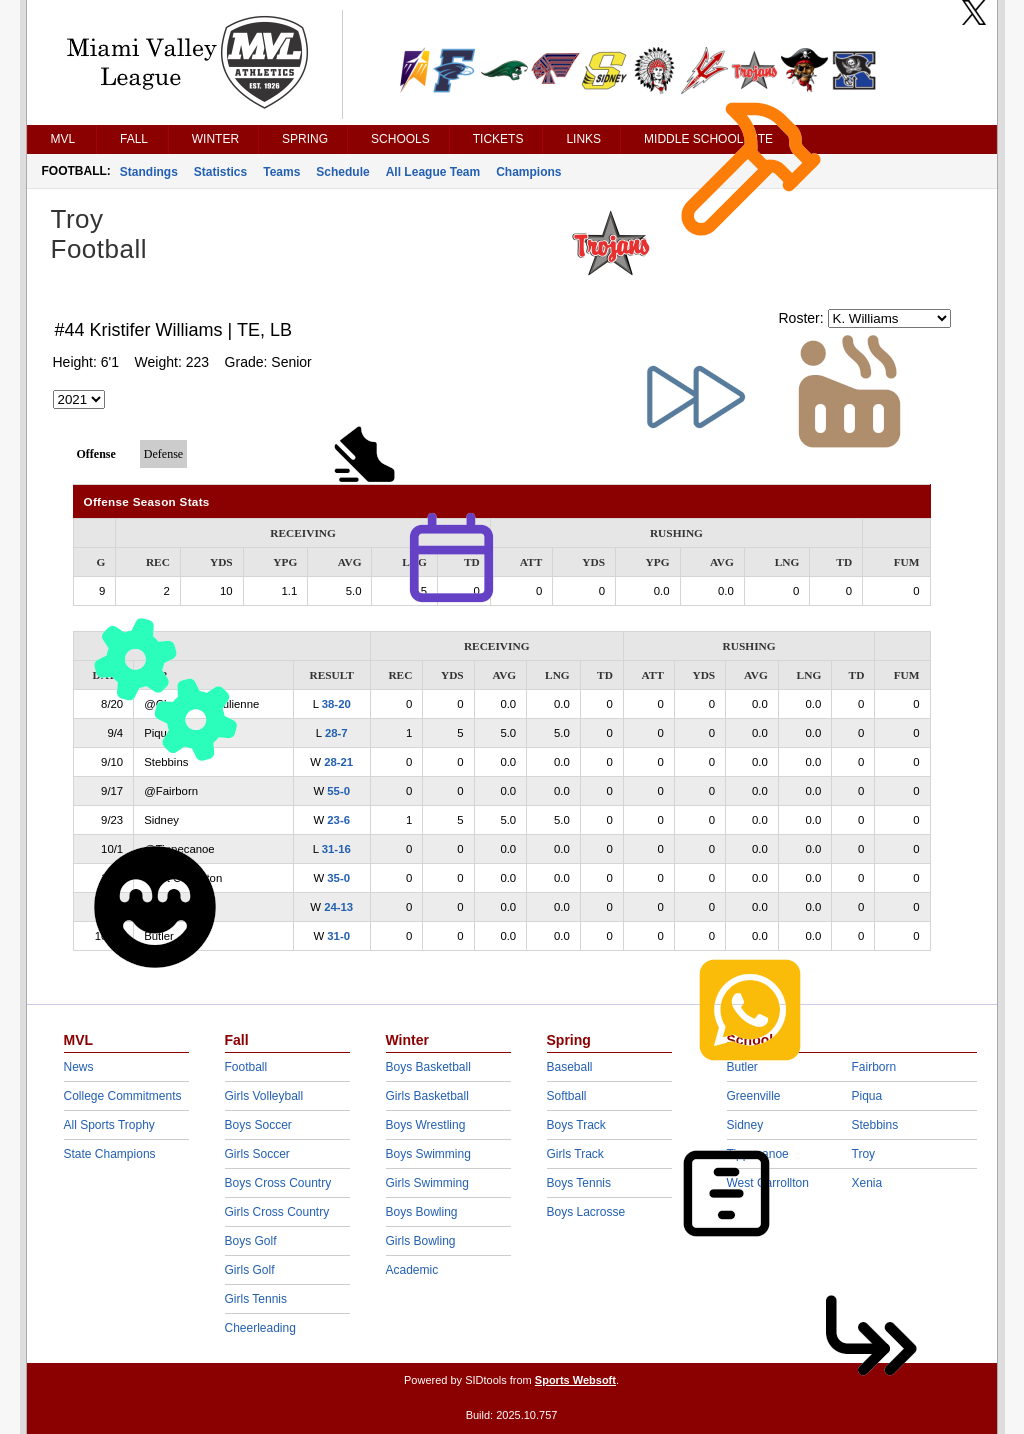  Describe the element at coordinates (726, 1193) in the screenshot. I see `center align content with stretch distribution` at that location.